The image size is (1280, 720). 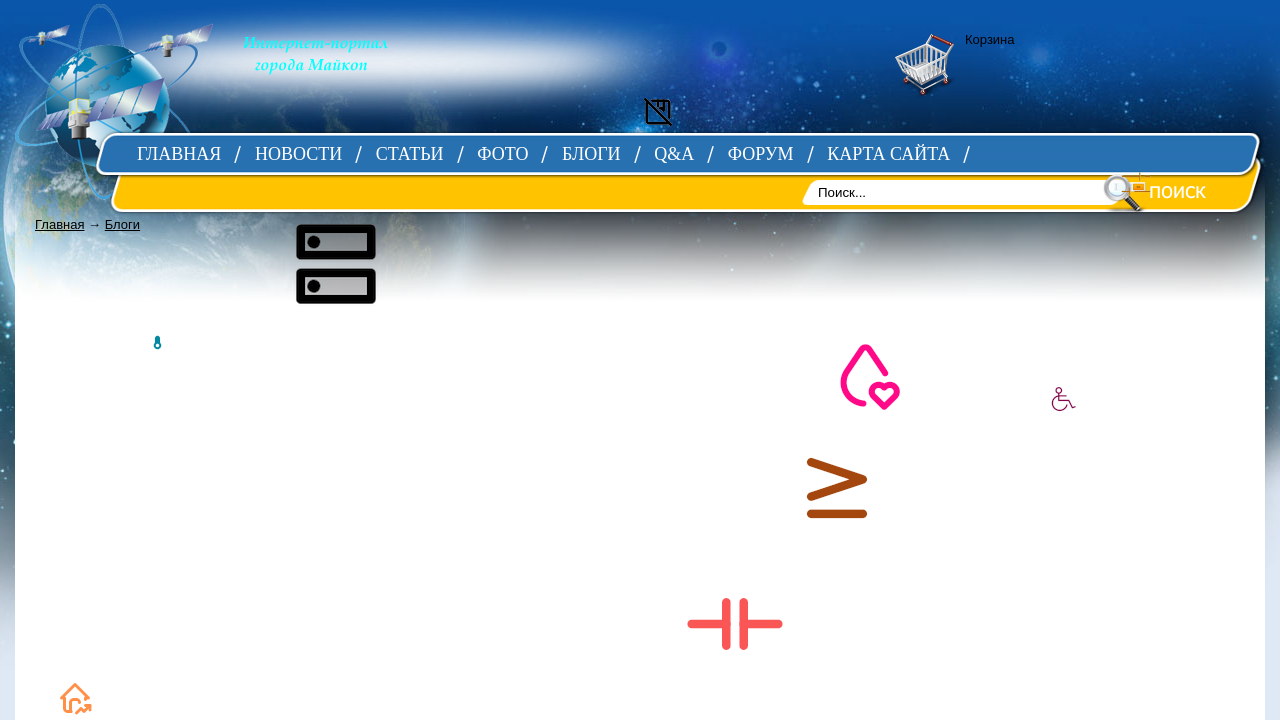 What do you see at coordinates (865, 375) in the screenshot?
I see `donate blood or support blood donation` at bounding box center [865, 375].